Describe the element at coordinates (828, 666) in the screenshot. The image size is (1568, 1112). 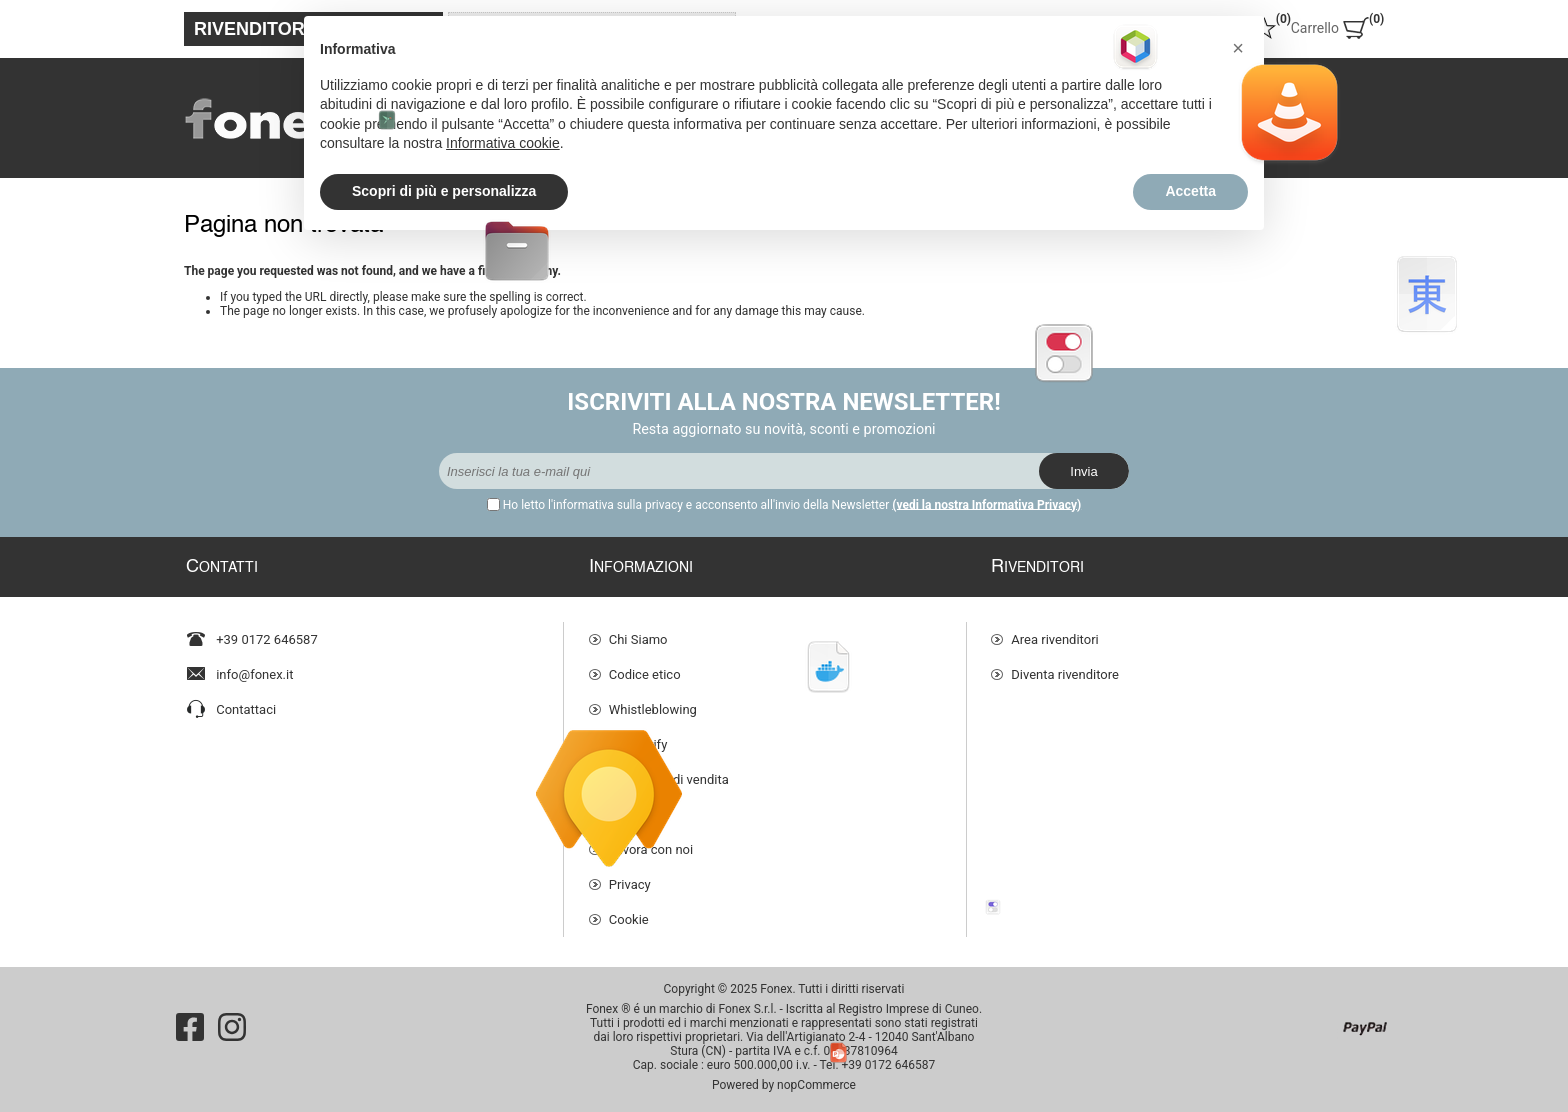
I see `a dockerfile or docker configuration file` at that location.